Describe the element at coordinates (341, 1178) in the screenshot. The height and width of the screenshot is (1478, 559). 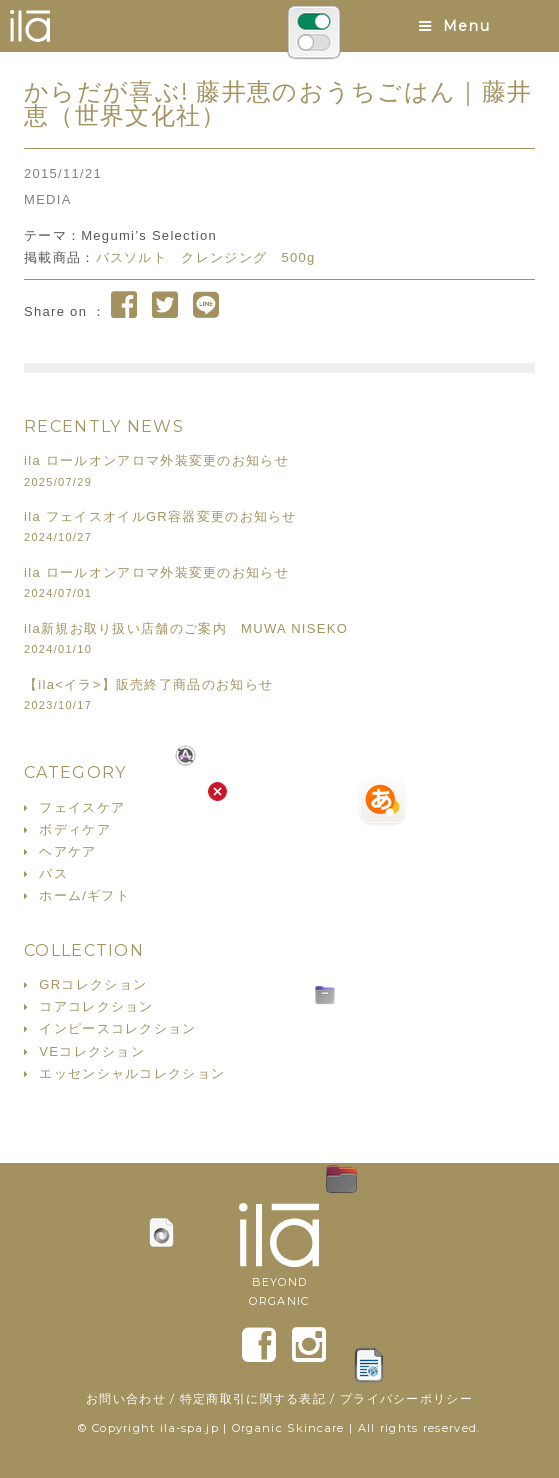
I see `indicates a folder is ready to accept a dragged item` at that location.